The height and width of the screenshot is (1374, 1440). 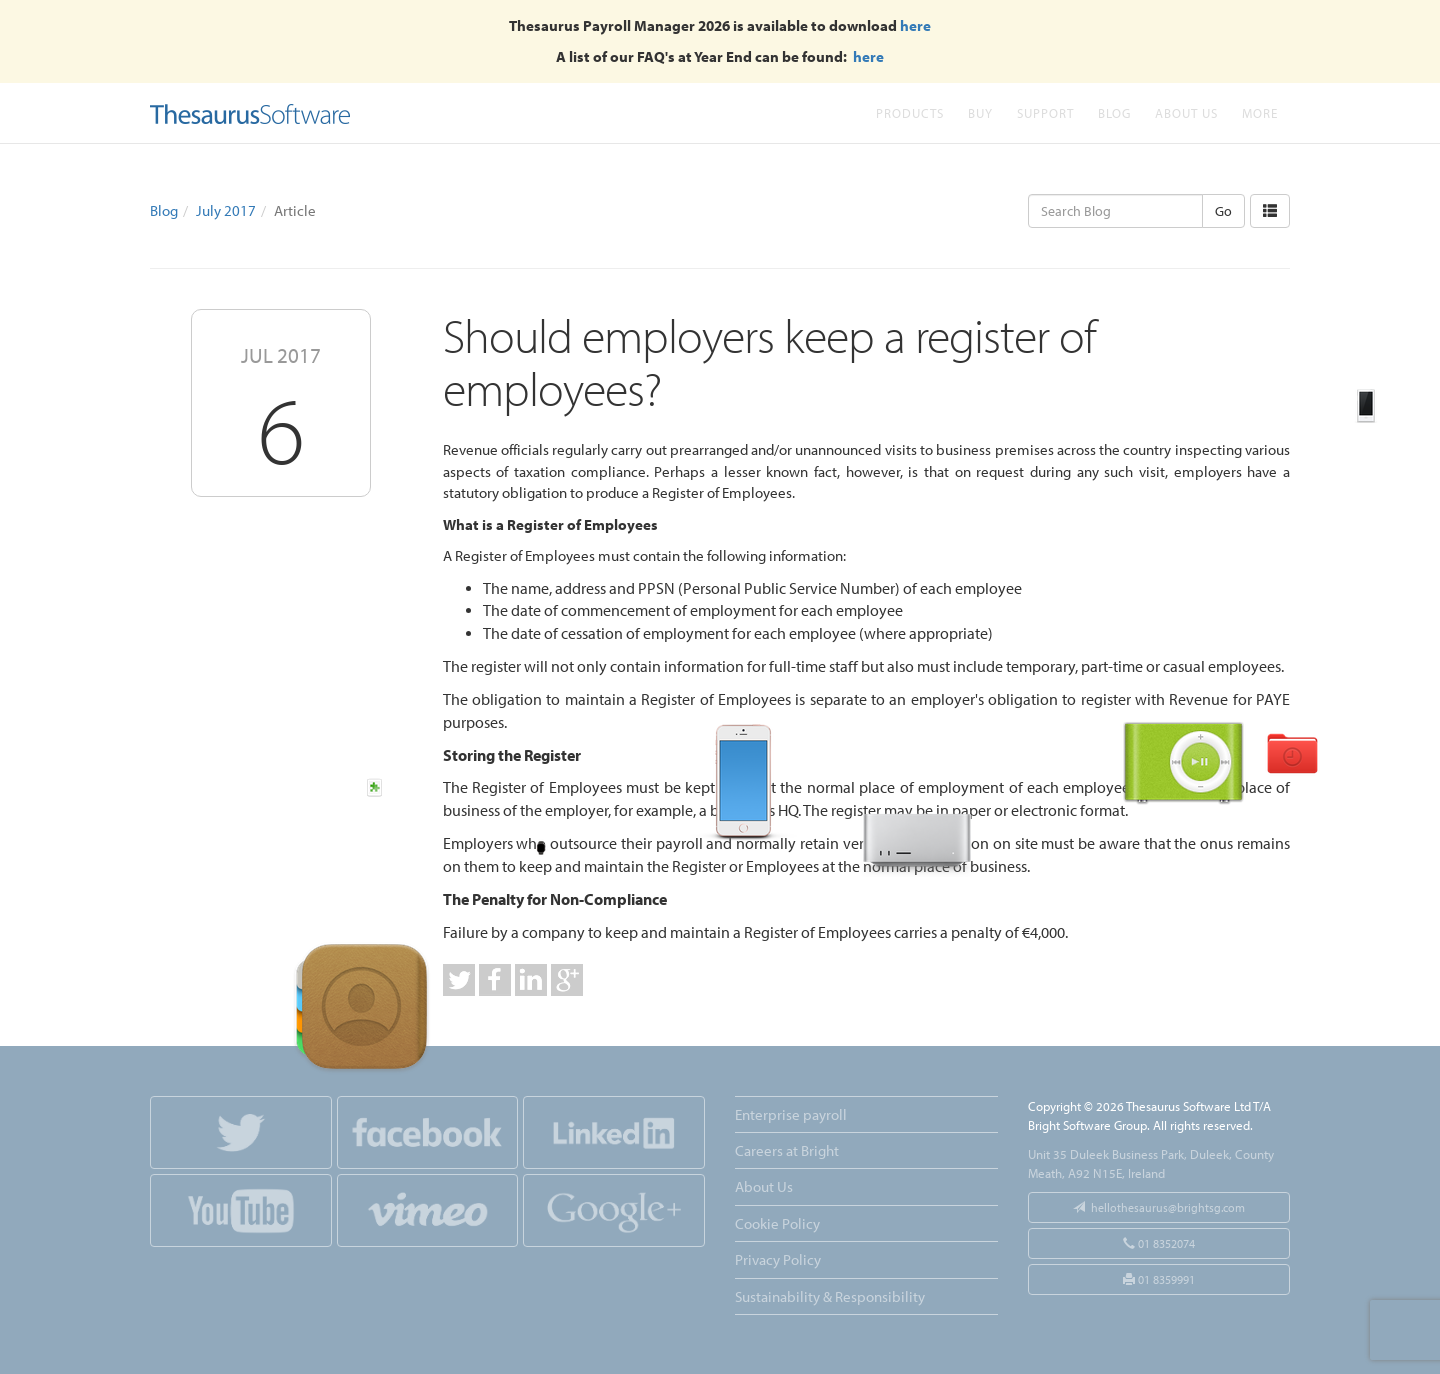 What do you see at coordinates (743, 782) in the screenshot?
I see `iPhone SE device connected to your system` at bounding box center [743, 782].